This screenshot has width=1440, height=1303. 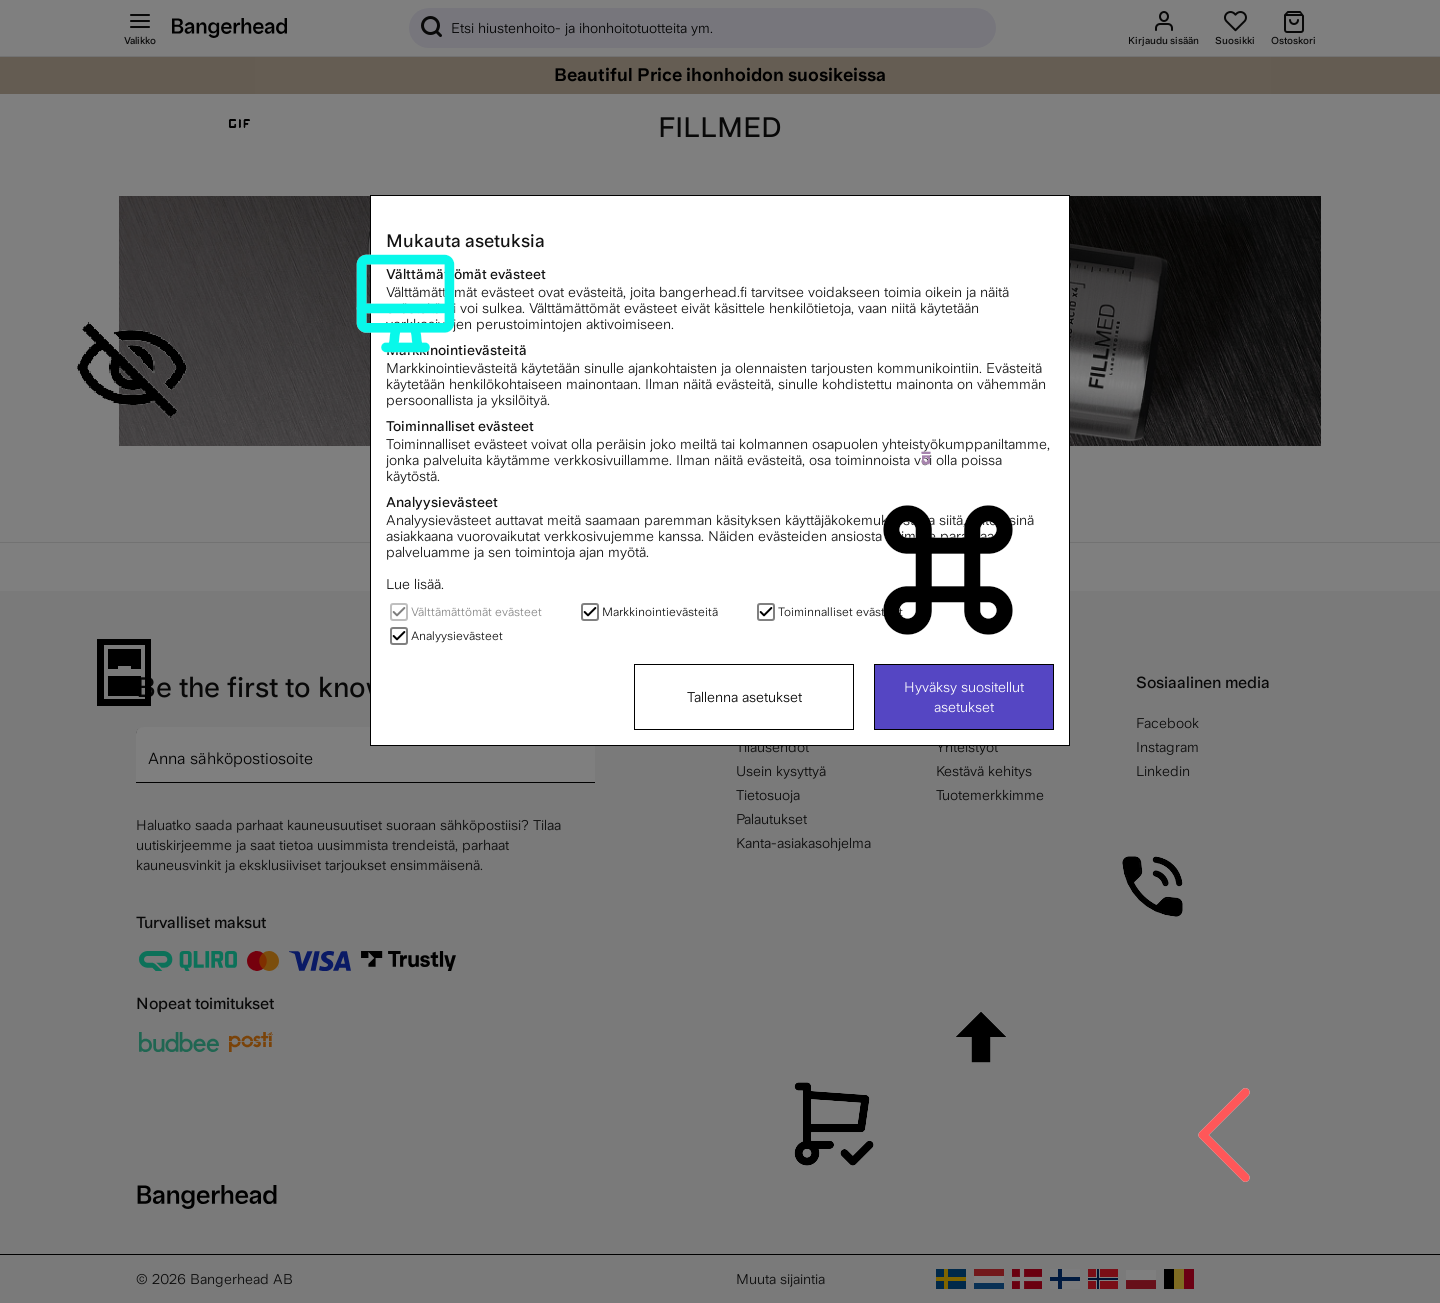 I want to click on window sensor status for smart home, so click(x=124, y=672).